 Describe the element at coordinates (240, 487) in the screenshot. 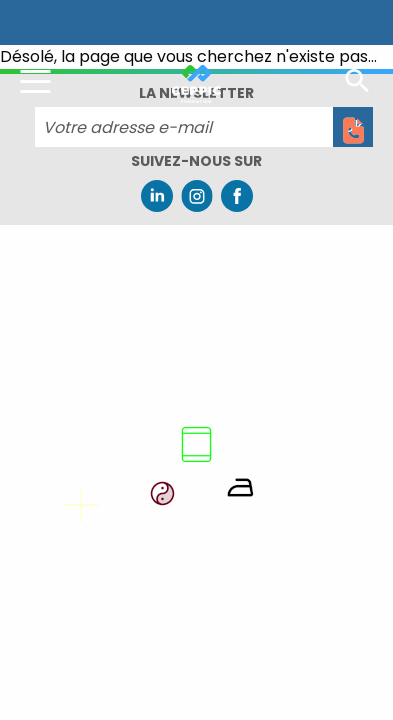

I see `view ironing or garment care instructions` at that location.